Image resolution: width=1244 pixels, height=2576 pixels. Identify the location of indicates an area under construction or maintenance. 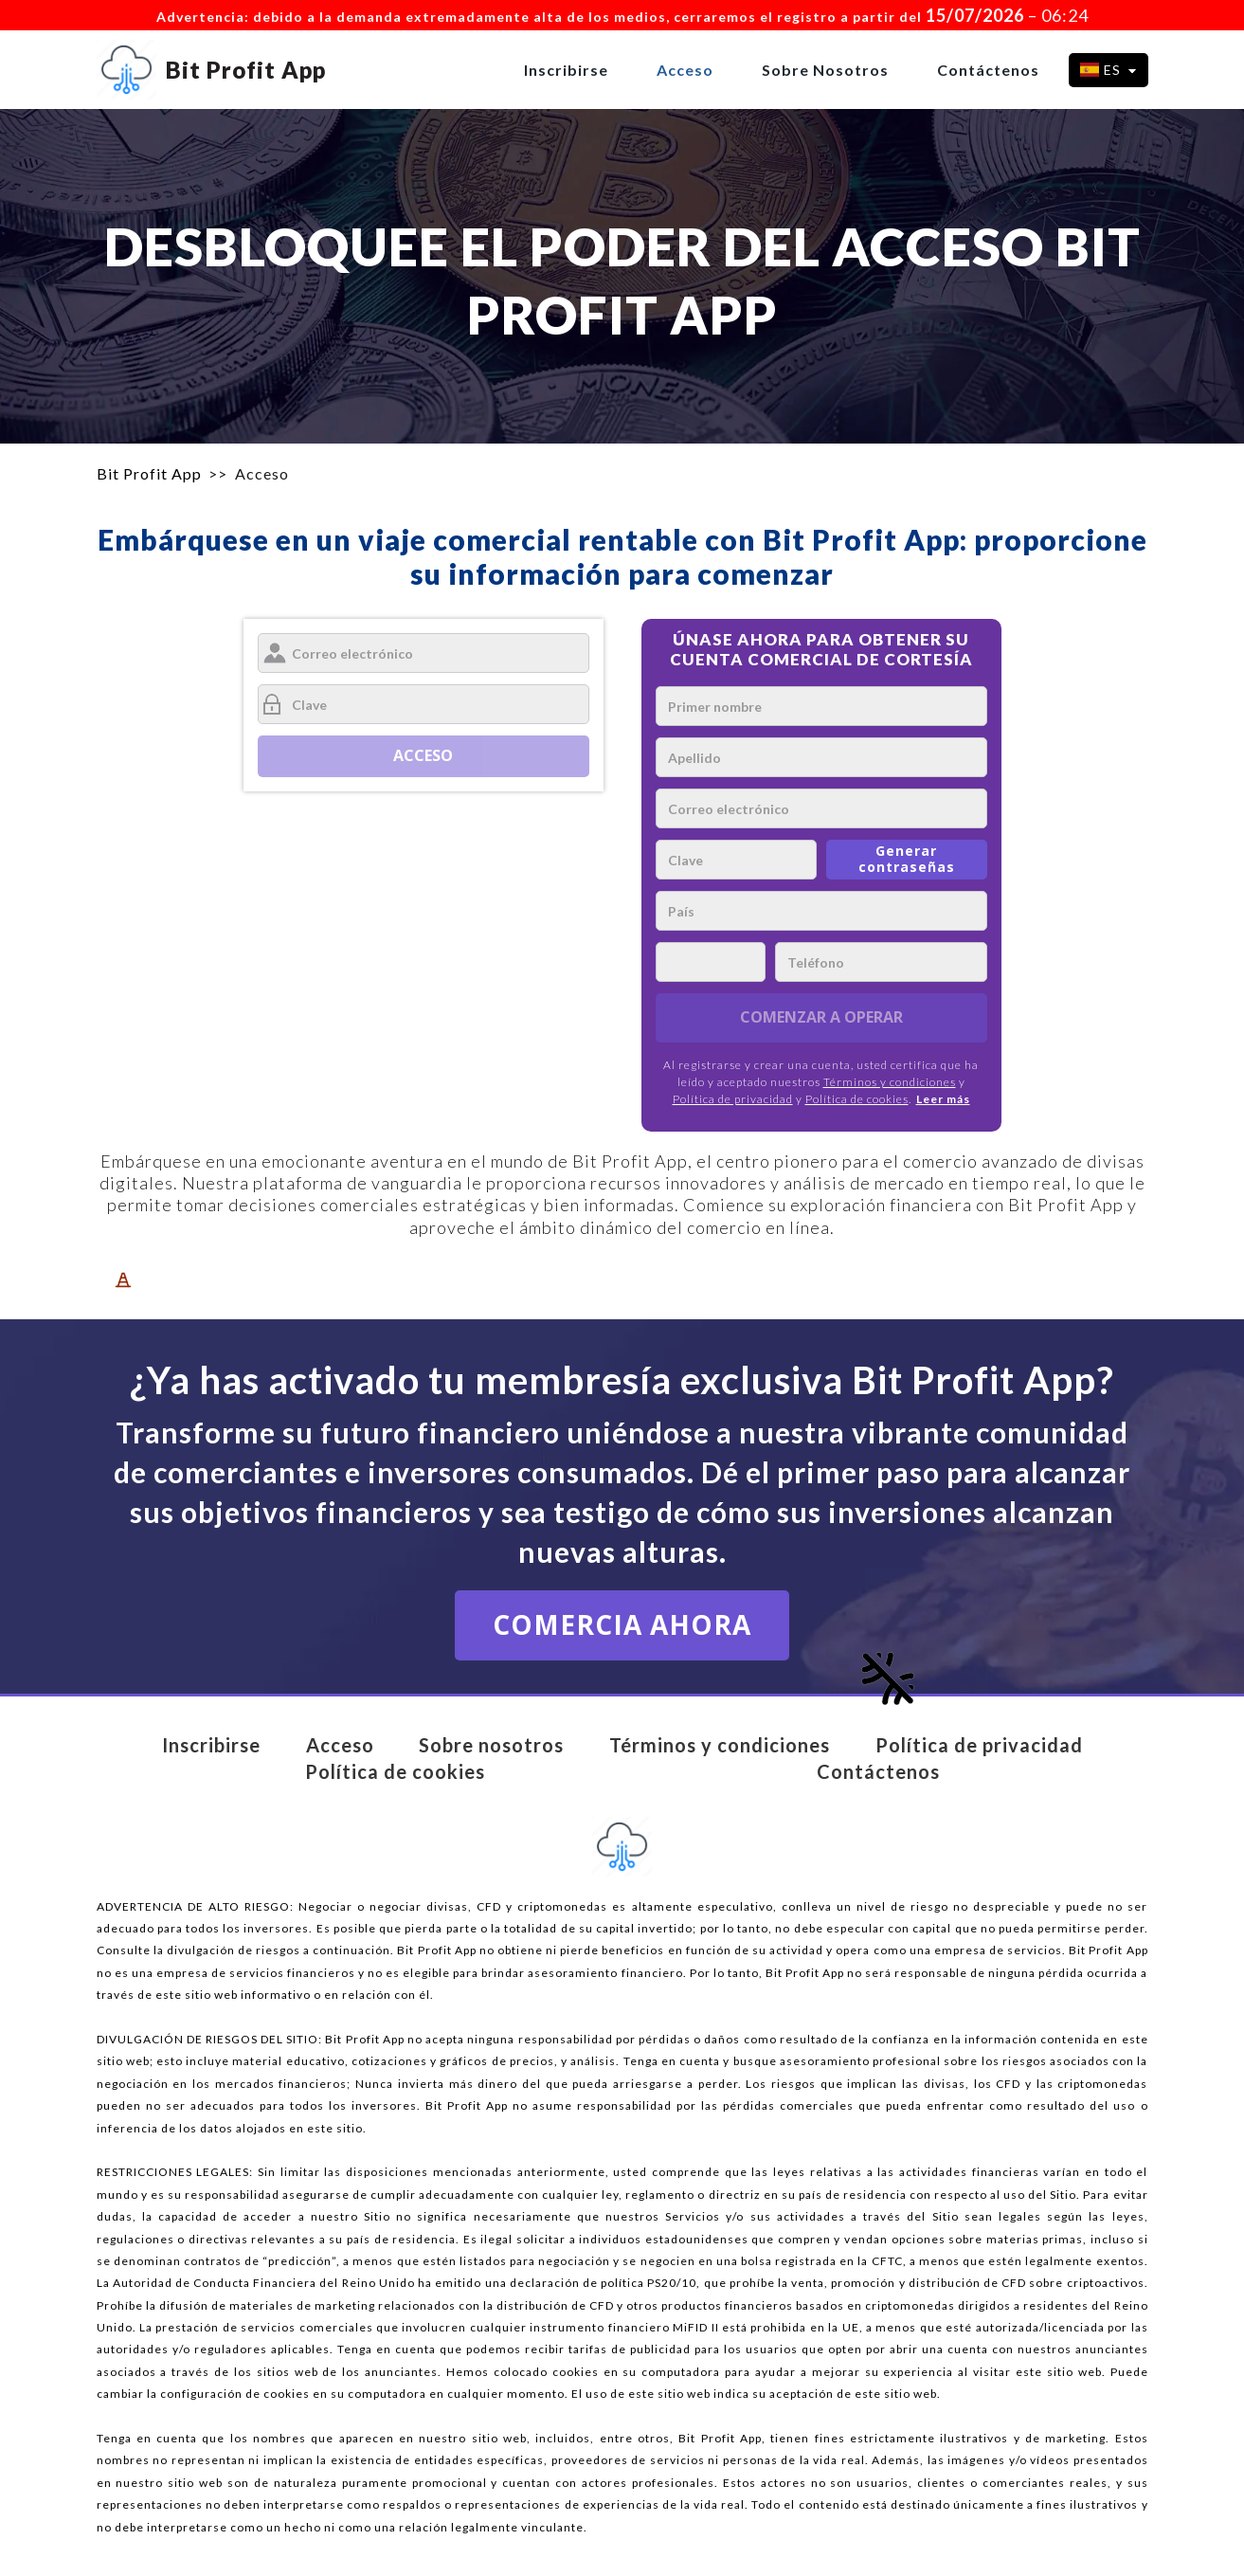
(123, 1279).